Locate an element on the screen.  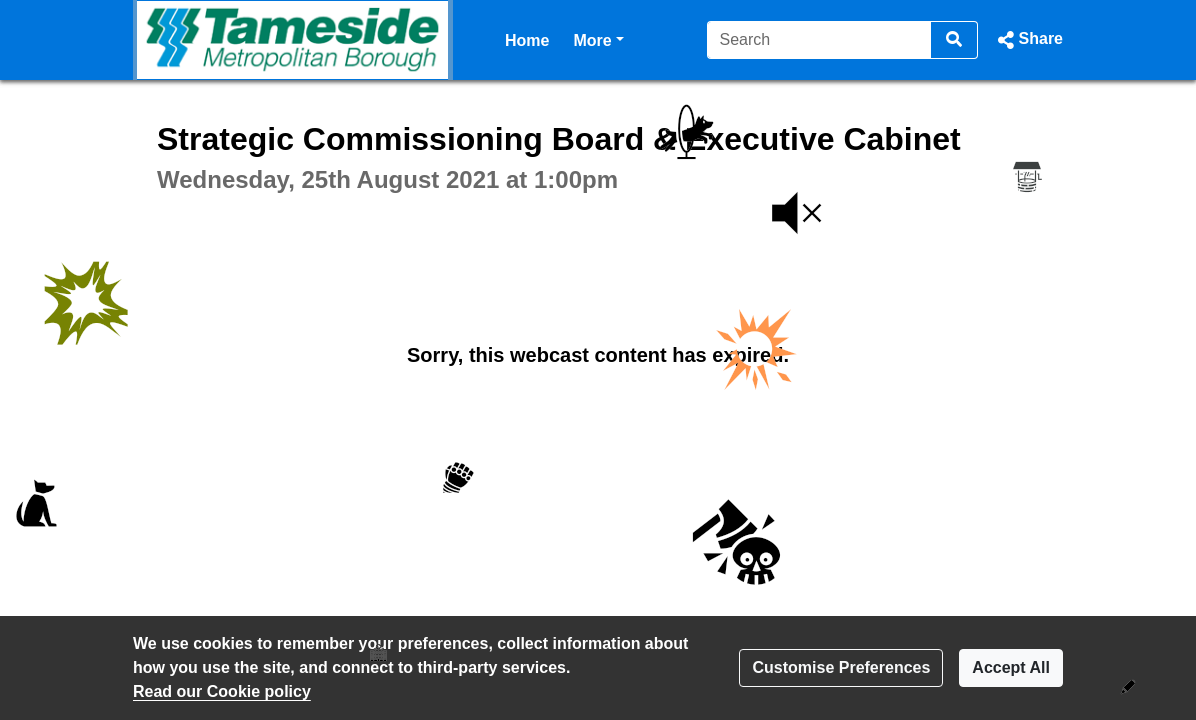
access water or resource collection point is located at coordinates (1027, 177).